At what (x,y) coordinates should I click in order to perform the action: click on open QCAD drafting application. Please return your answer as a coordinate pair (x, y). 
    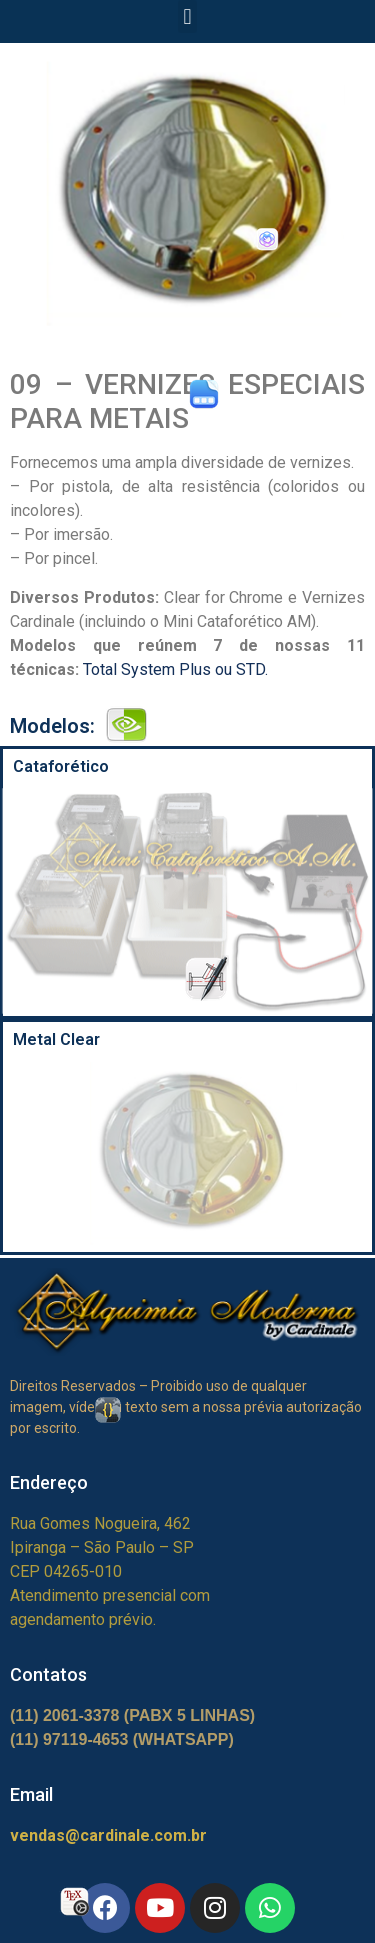
    Looking at the image, I should click on (206, 978).